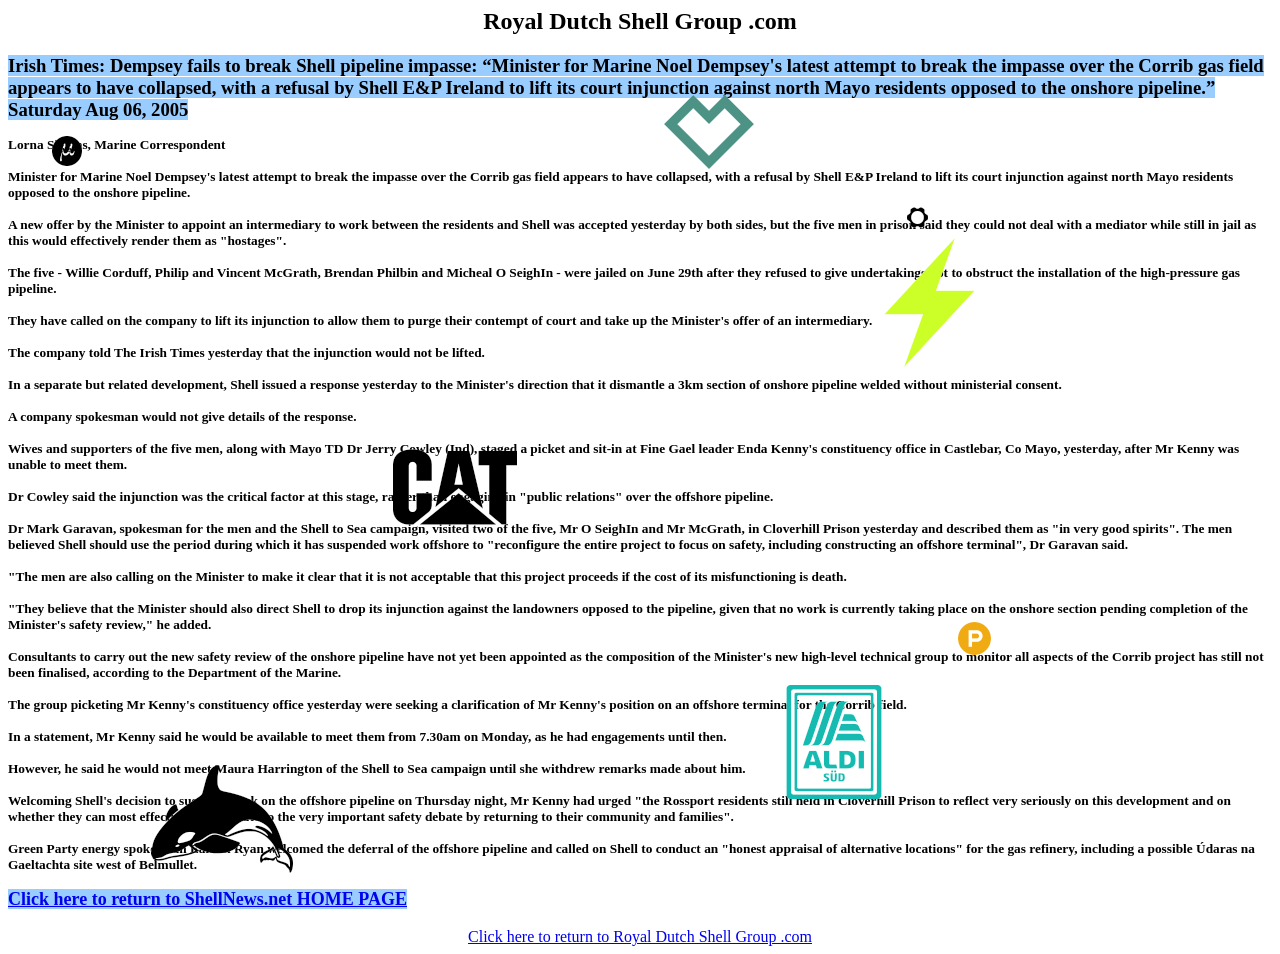  I want to click on caterpillar inc. company logo, so click(455, 487).